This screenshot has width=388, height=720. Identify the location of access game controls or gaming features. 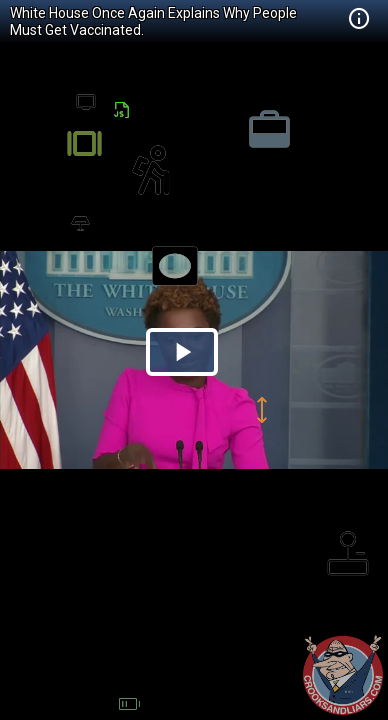
(348, 555).